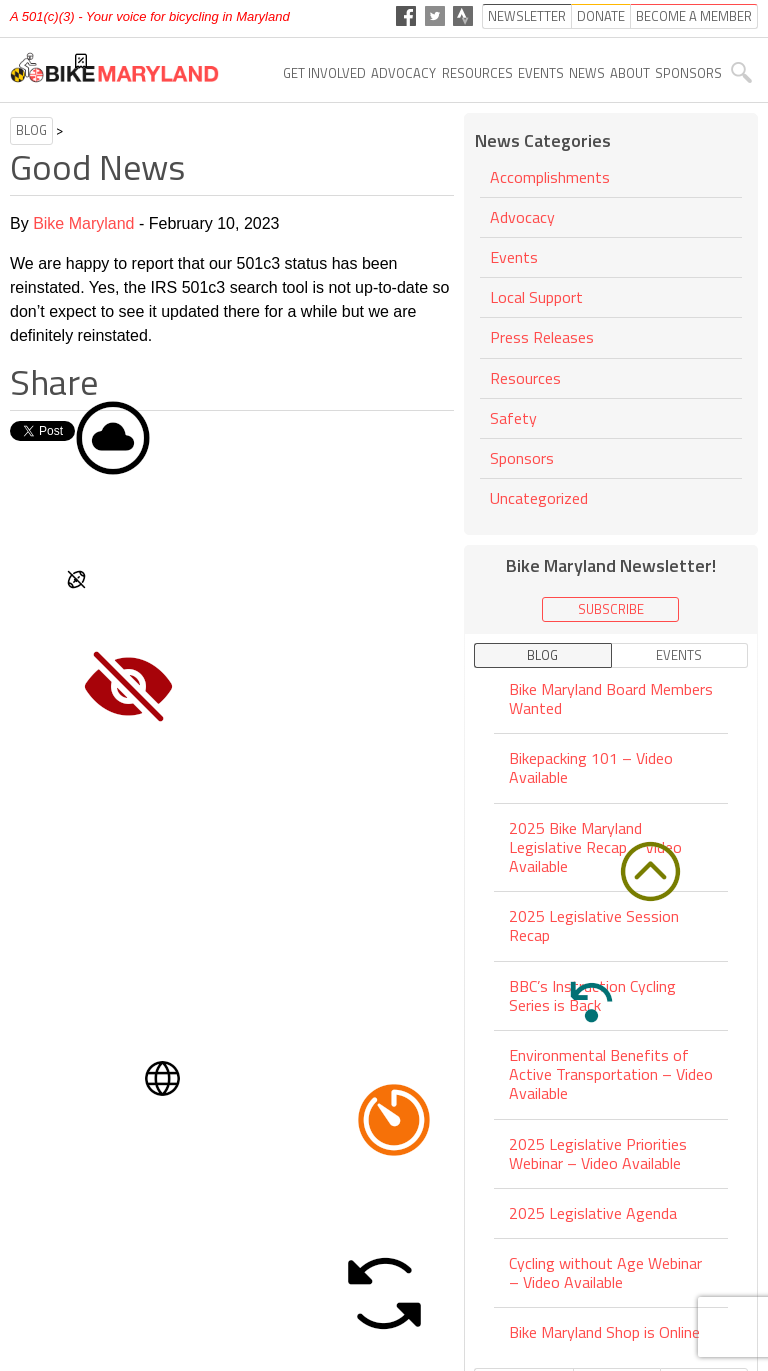 This screenshot has width=768, height=1371. What do you see at coordinates (384, 1293) in the screenshot?
I see `refresh or reload content` at bounding box center [384, 1293].